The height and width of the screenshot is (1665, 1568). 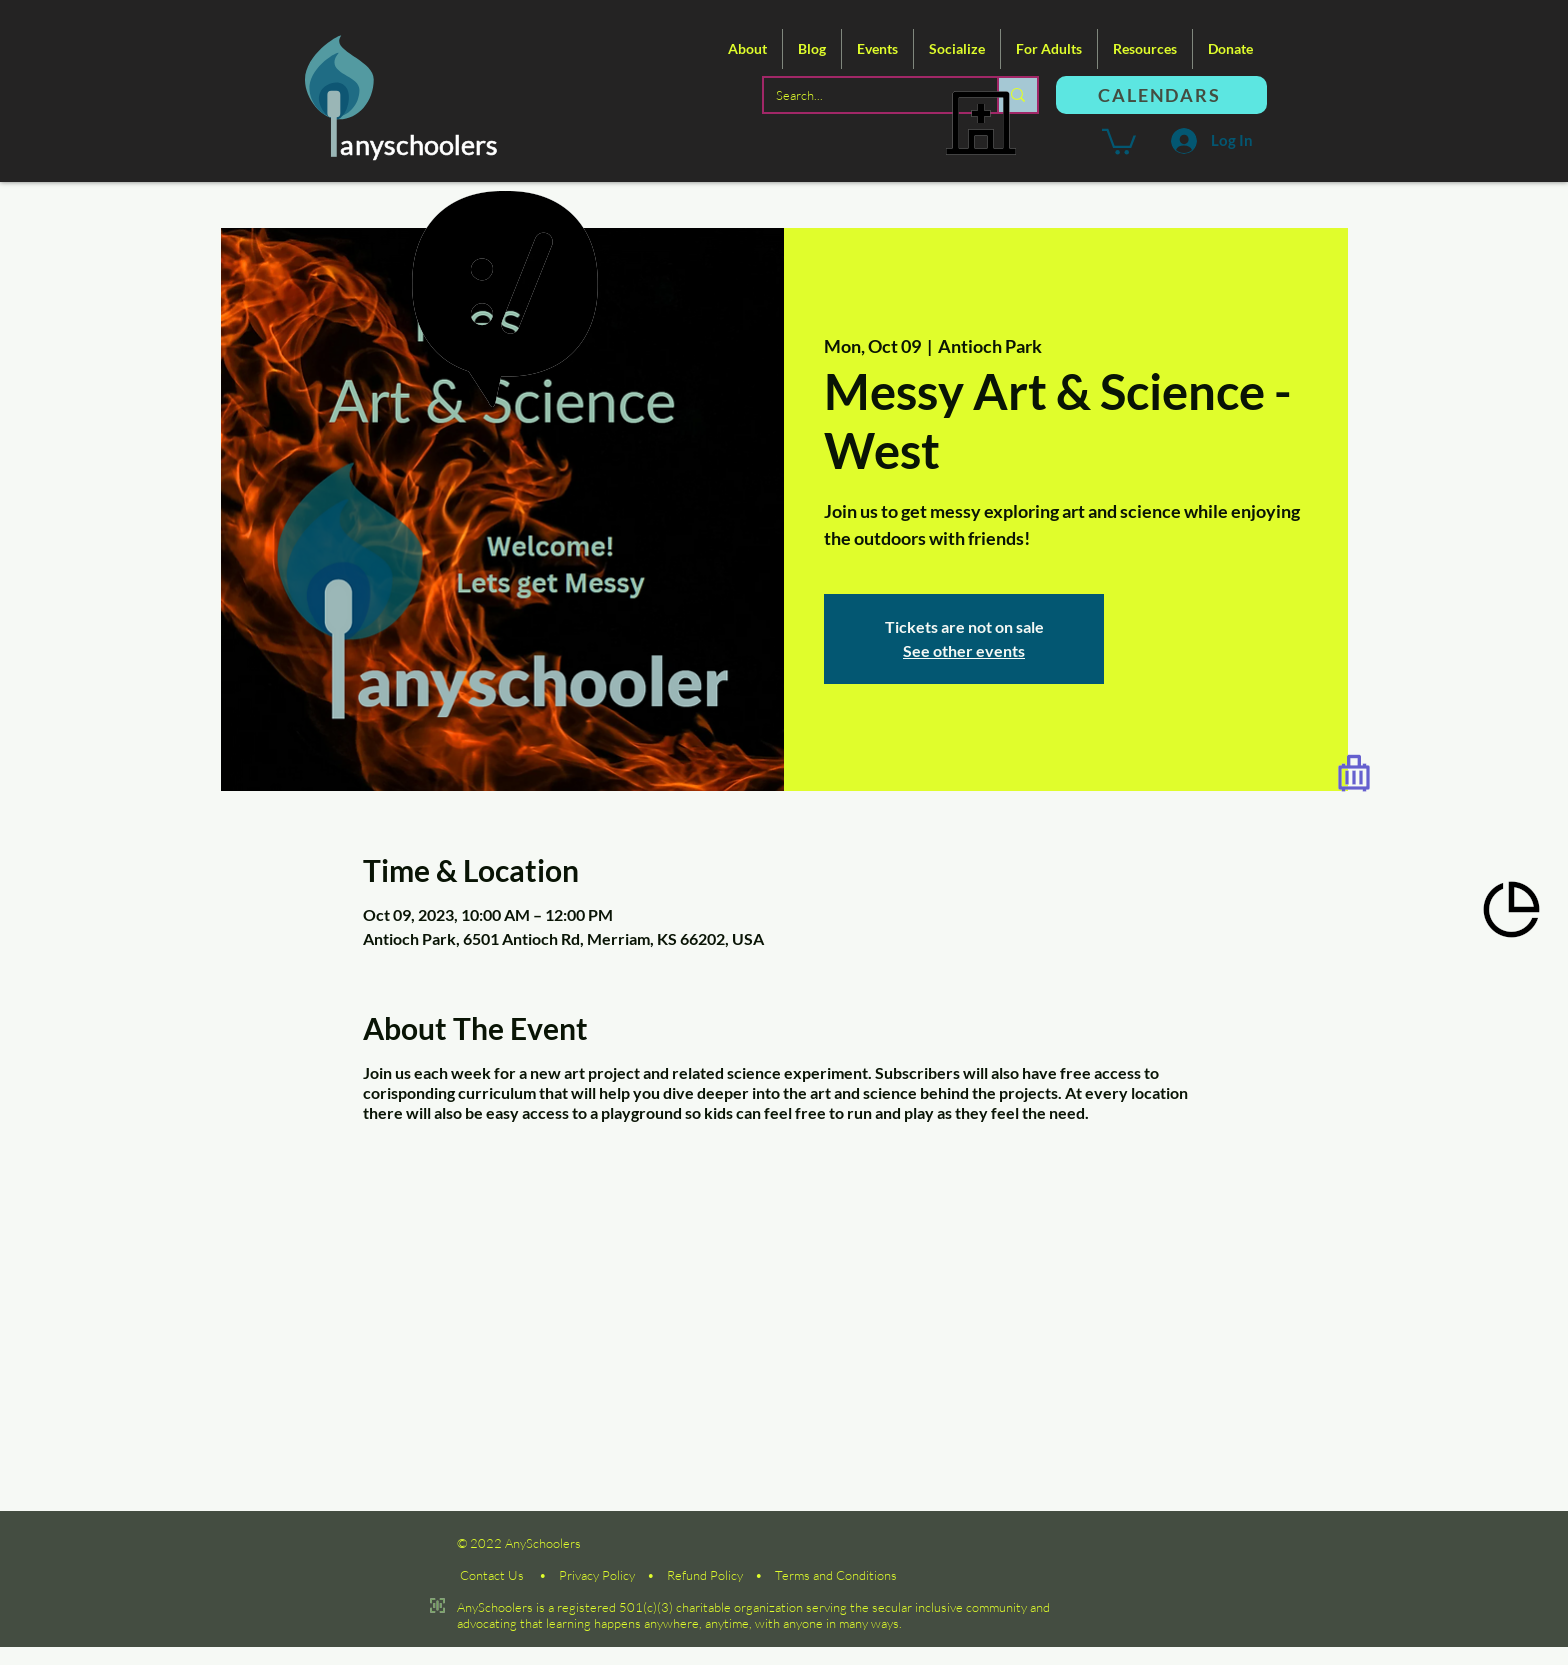 What do you see at coordinates (437, 1605) in the screenshot?
I see `activate voice recognition or speech input` at bounding box center [437, 1605].